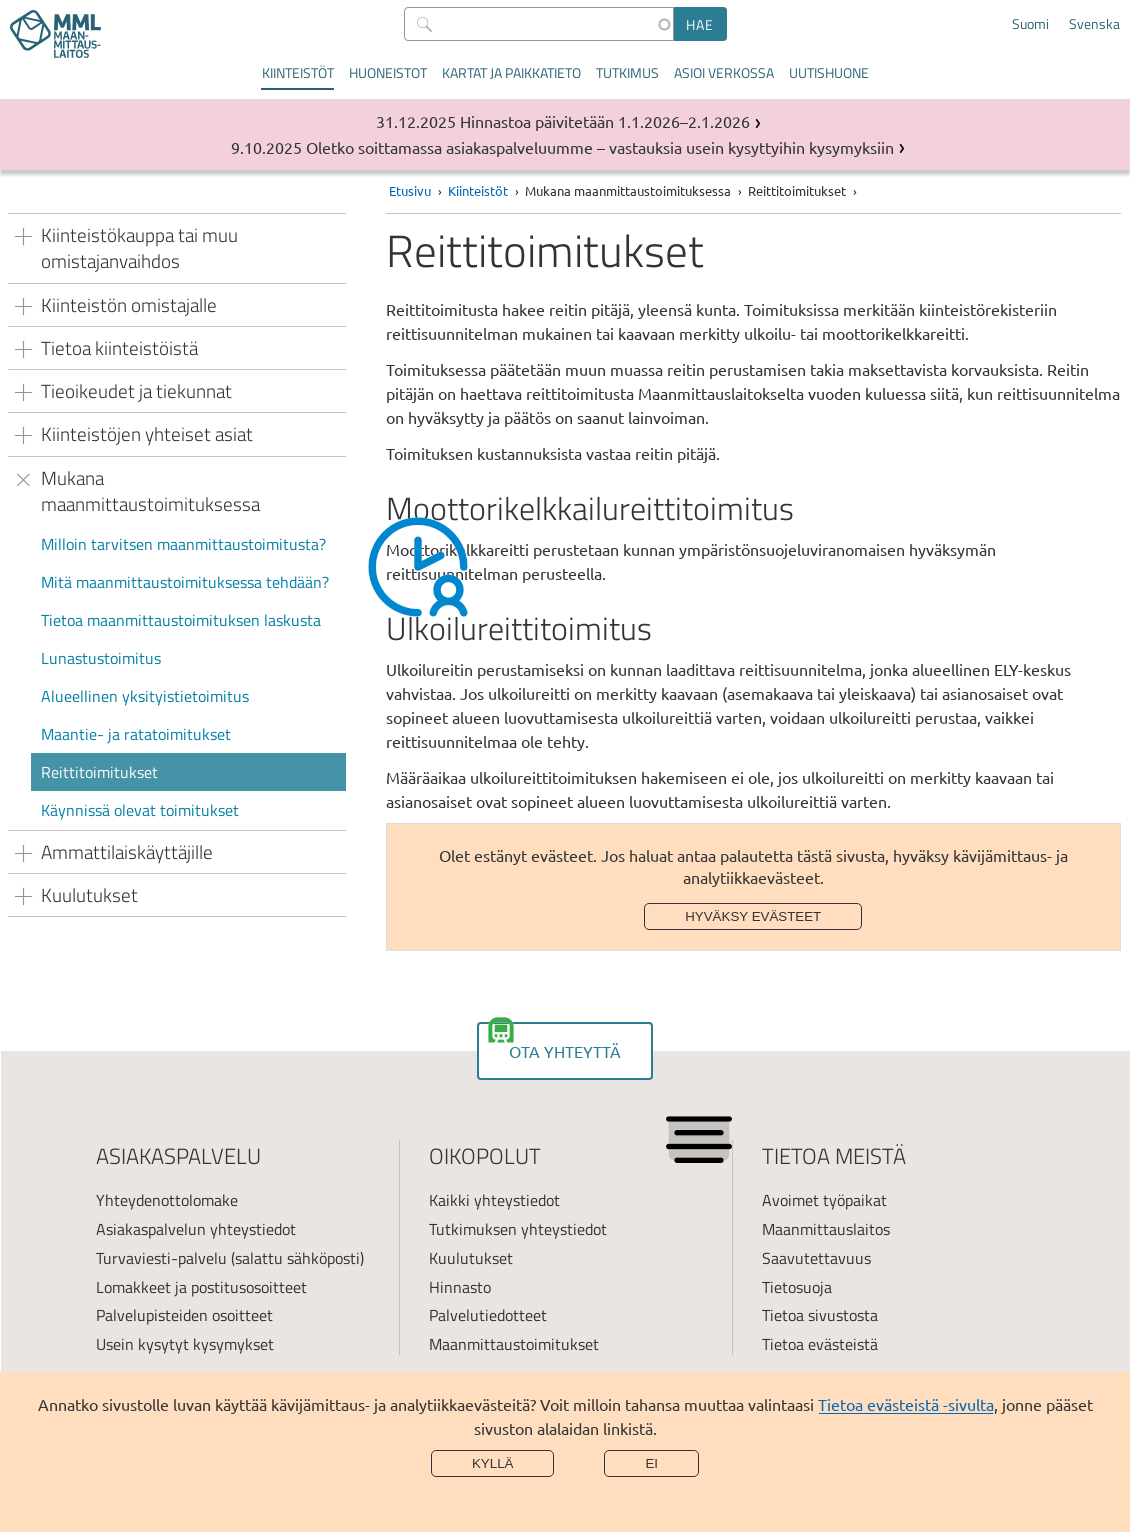 This screenshot has height=1532, width=1130. I want to click on center align text, so click(699, 1141).